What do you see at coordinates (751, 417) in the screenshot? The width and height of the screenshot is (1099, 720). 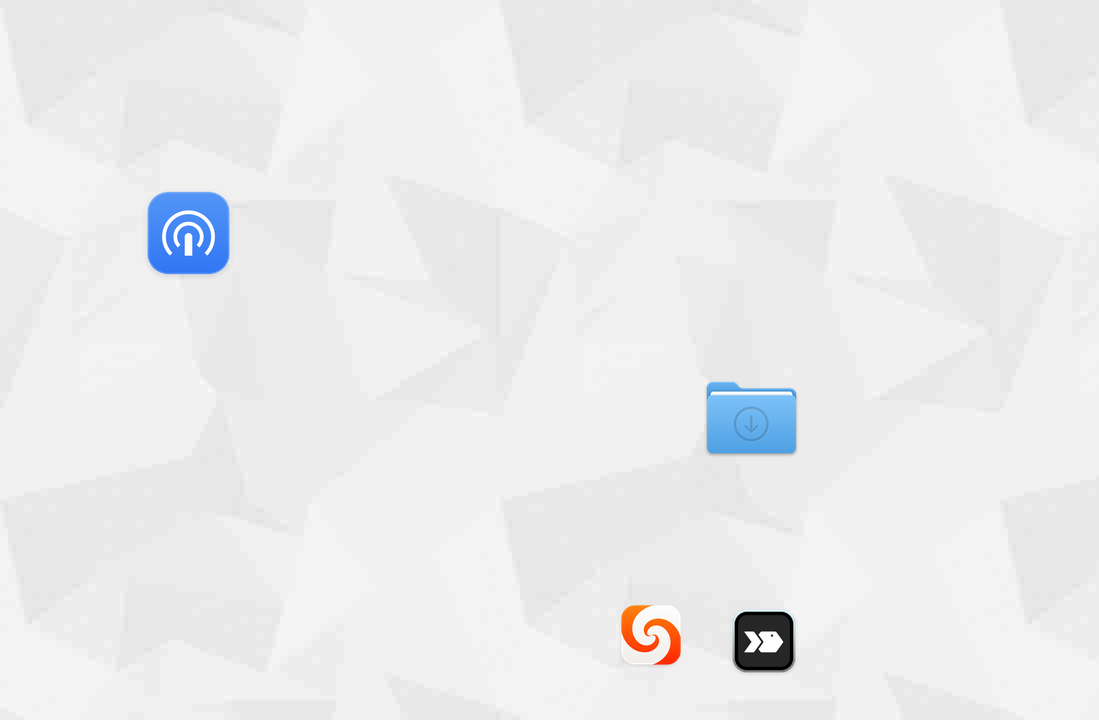 I see `open your downloads folder` at bounding box center [751, 417].